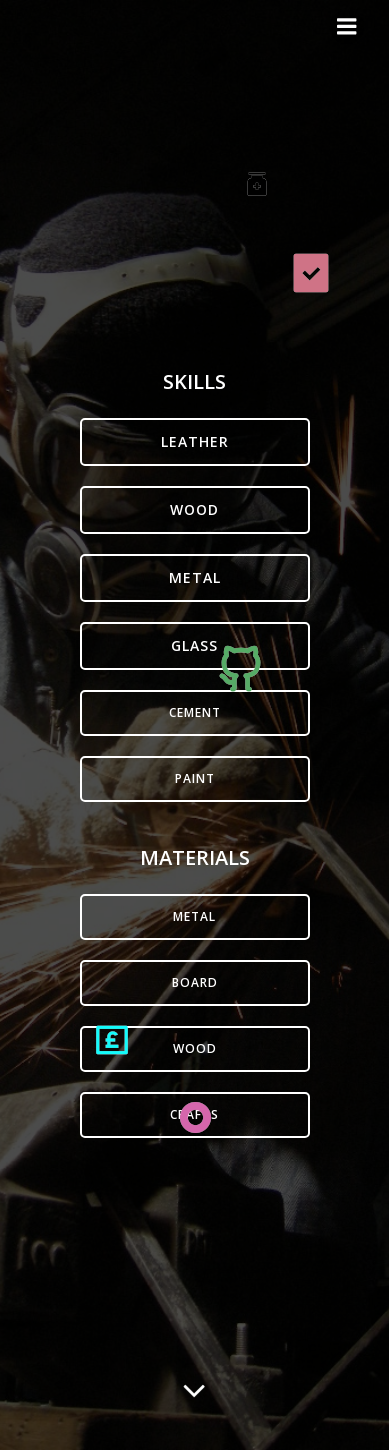 Image resolution: width=389 pixels, height=1450 pixels. What do you see at coordinates (257, 184) in the screenshot?
I see `view medication information` at bounding box center [257, 184].